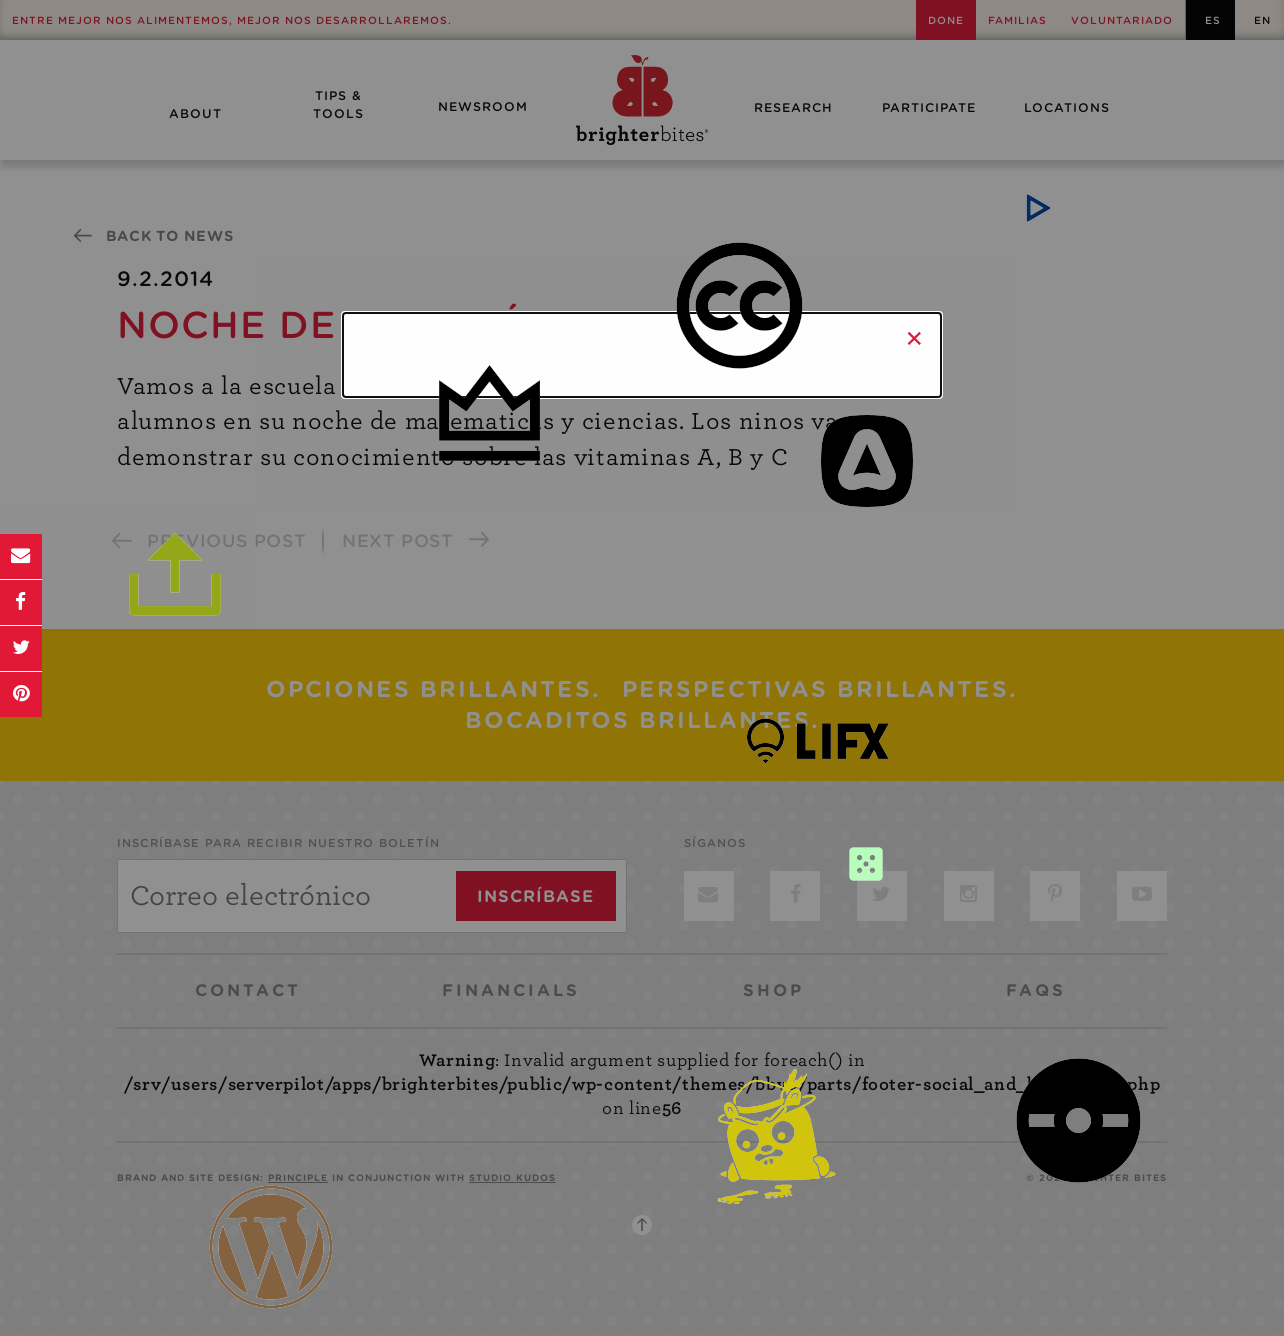  What do you see at coordinates (739, 305) in the screenshot?
I see `indicates content is licensed under creative commons` at bounding box center [739, 305].